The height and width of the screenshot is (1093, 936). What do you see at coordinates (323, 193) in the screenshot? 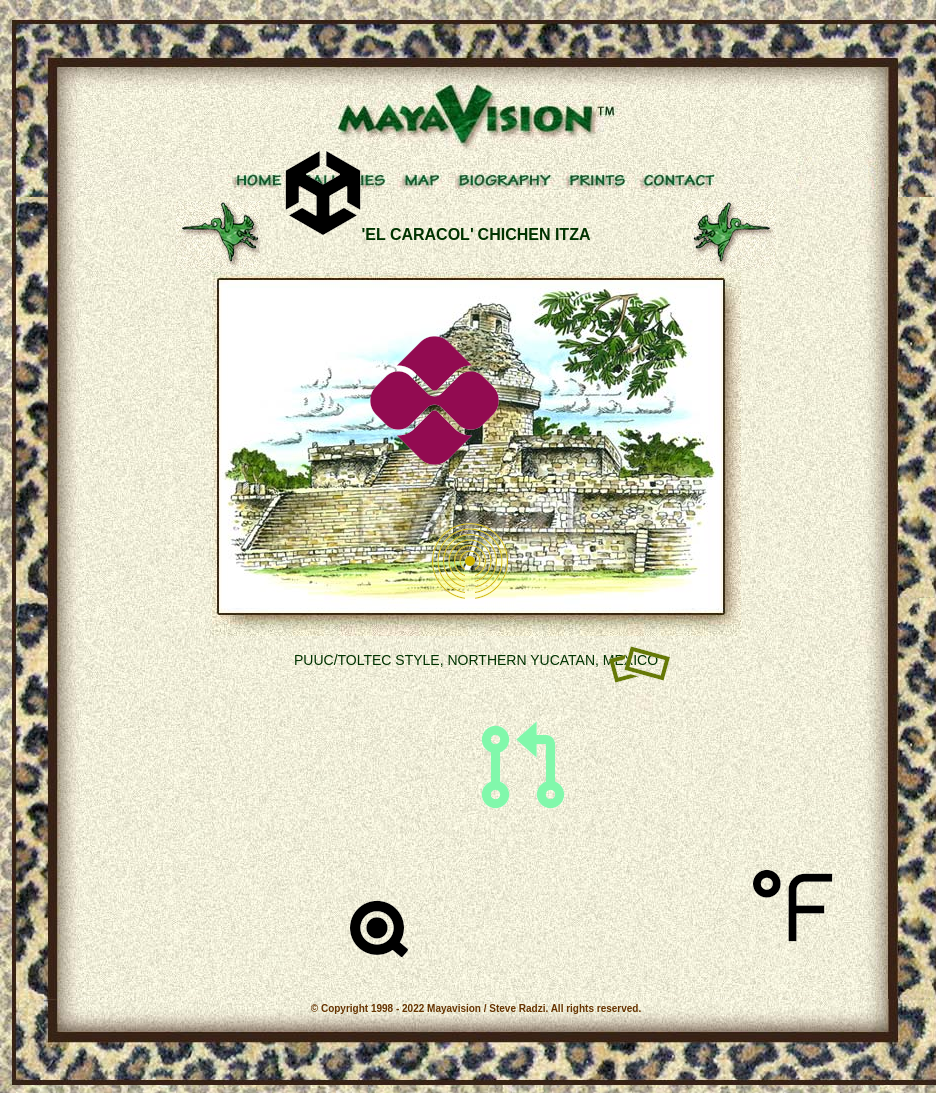
I see `unity game engine logo` at bounding box center [323, 193].